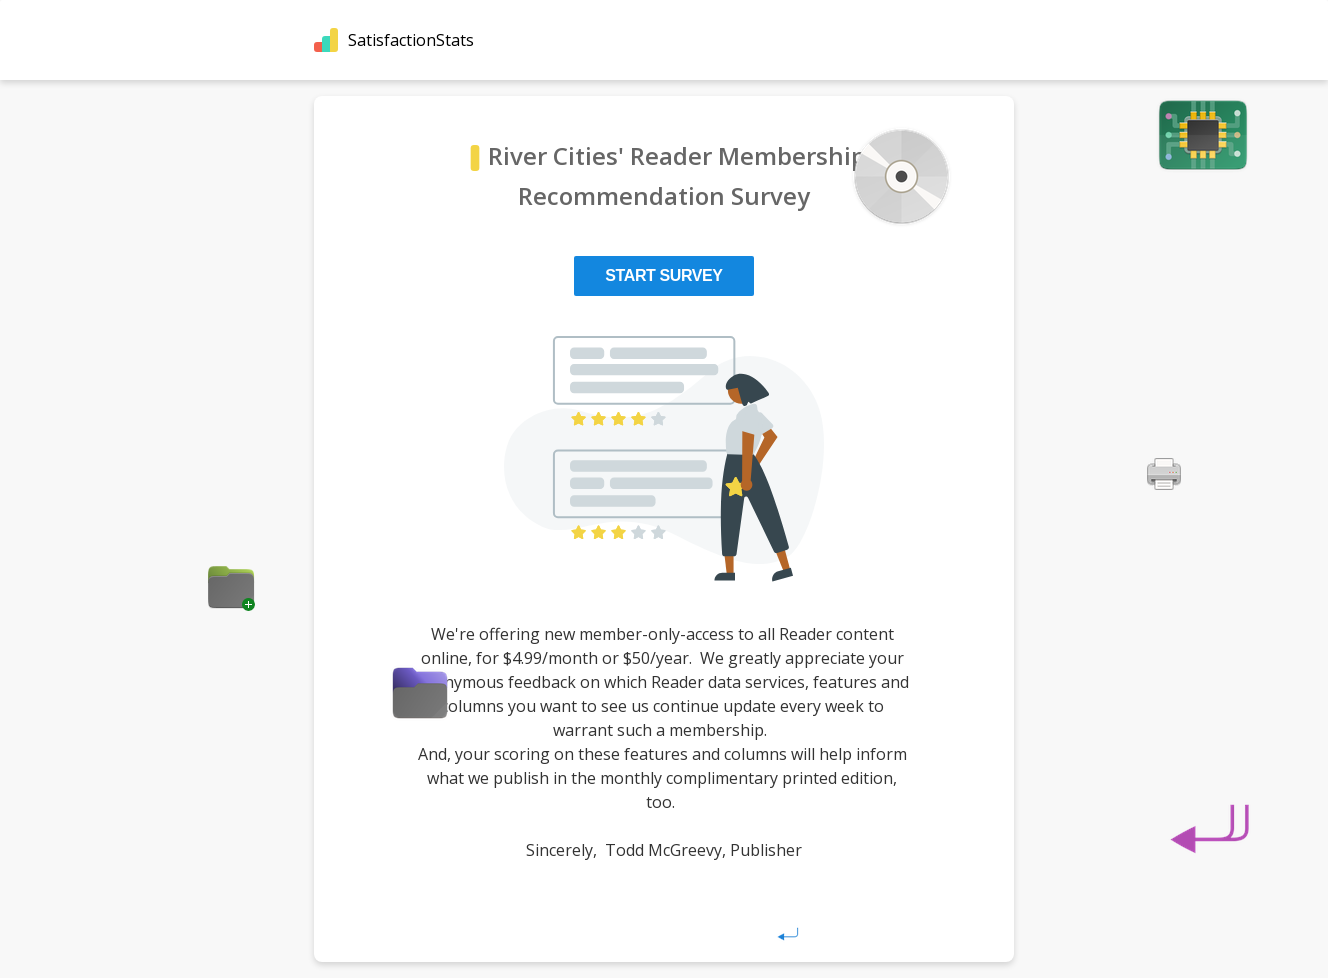 Image resolution: width=1328 pixels, height=978 pixels. I want to click on open jockey hardware diagnostics app, so click(1203, 135).